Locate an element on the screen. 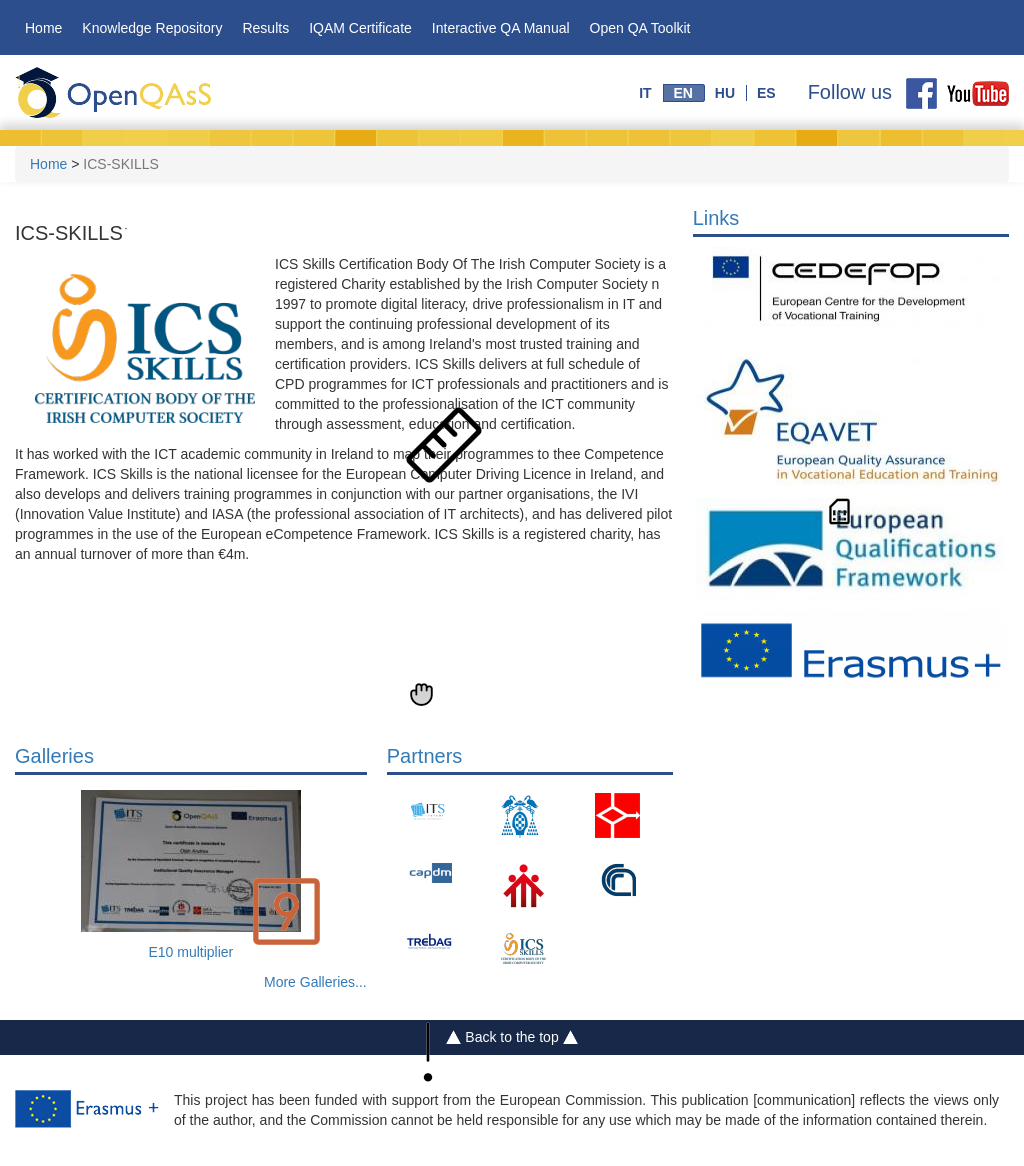 The width and height of the screenshot is (1024, 1166). no wifi signal available is located at coordinates (126, 222).